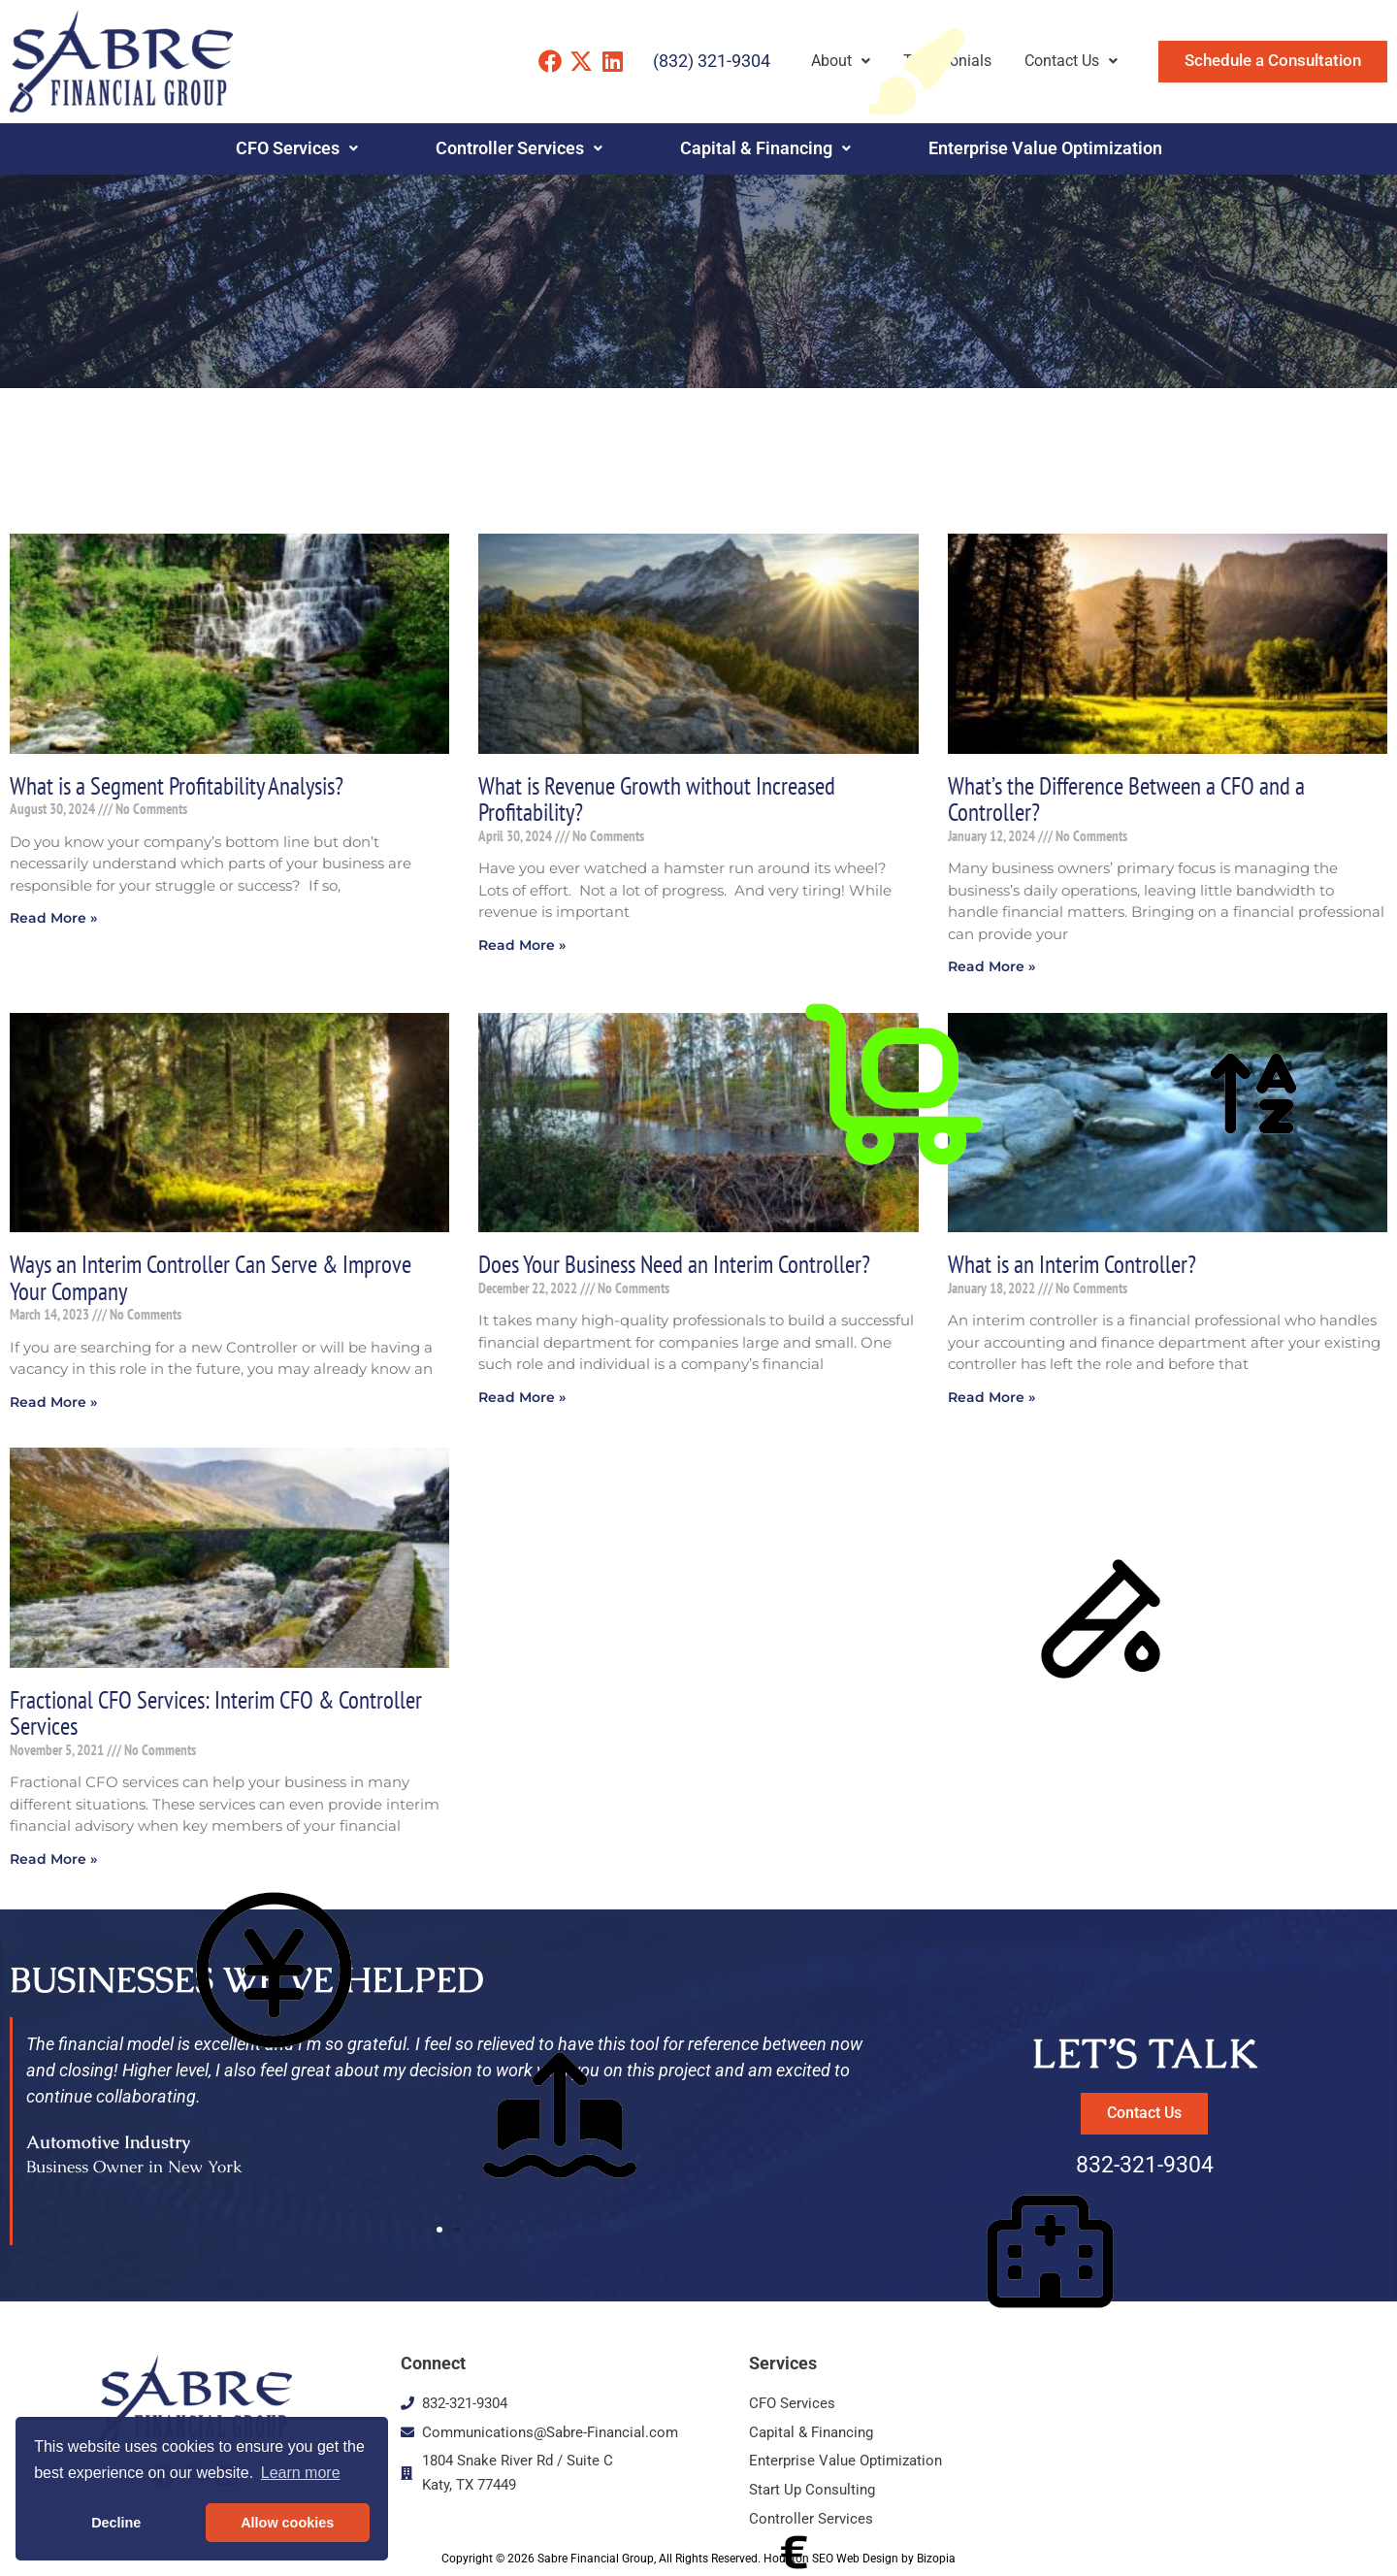 This screenshot has height=2576, width=1397. I want to click on view shipping or delivery status, so click(893, 1084).